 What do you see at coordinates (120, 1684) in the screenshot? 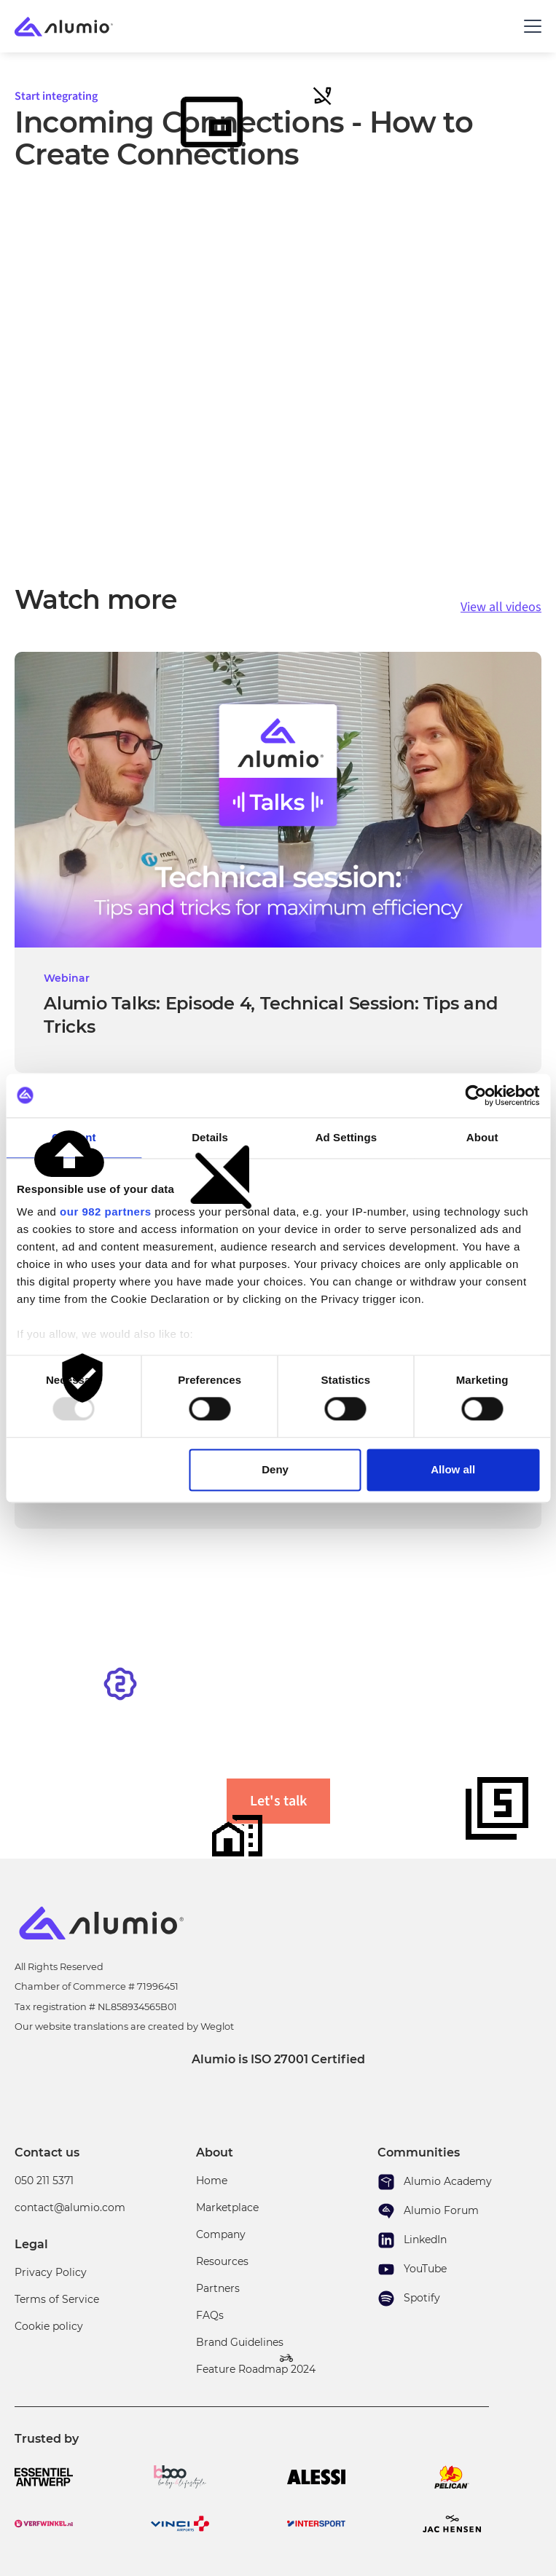
I see `indicates second place or runner-up status` at bounding box center [120, 1684].